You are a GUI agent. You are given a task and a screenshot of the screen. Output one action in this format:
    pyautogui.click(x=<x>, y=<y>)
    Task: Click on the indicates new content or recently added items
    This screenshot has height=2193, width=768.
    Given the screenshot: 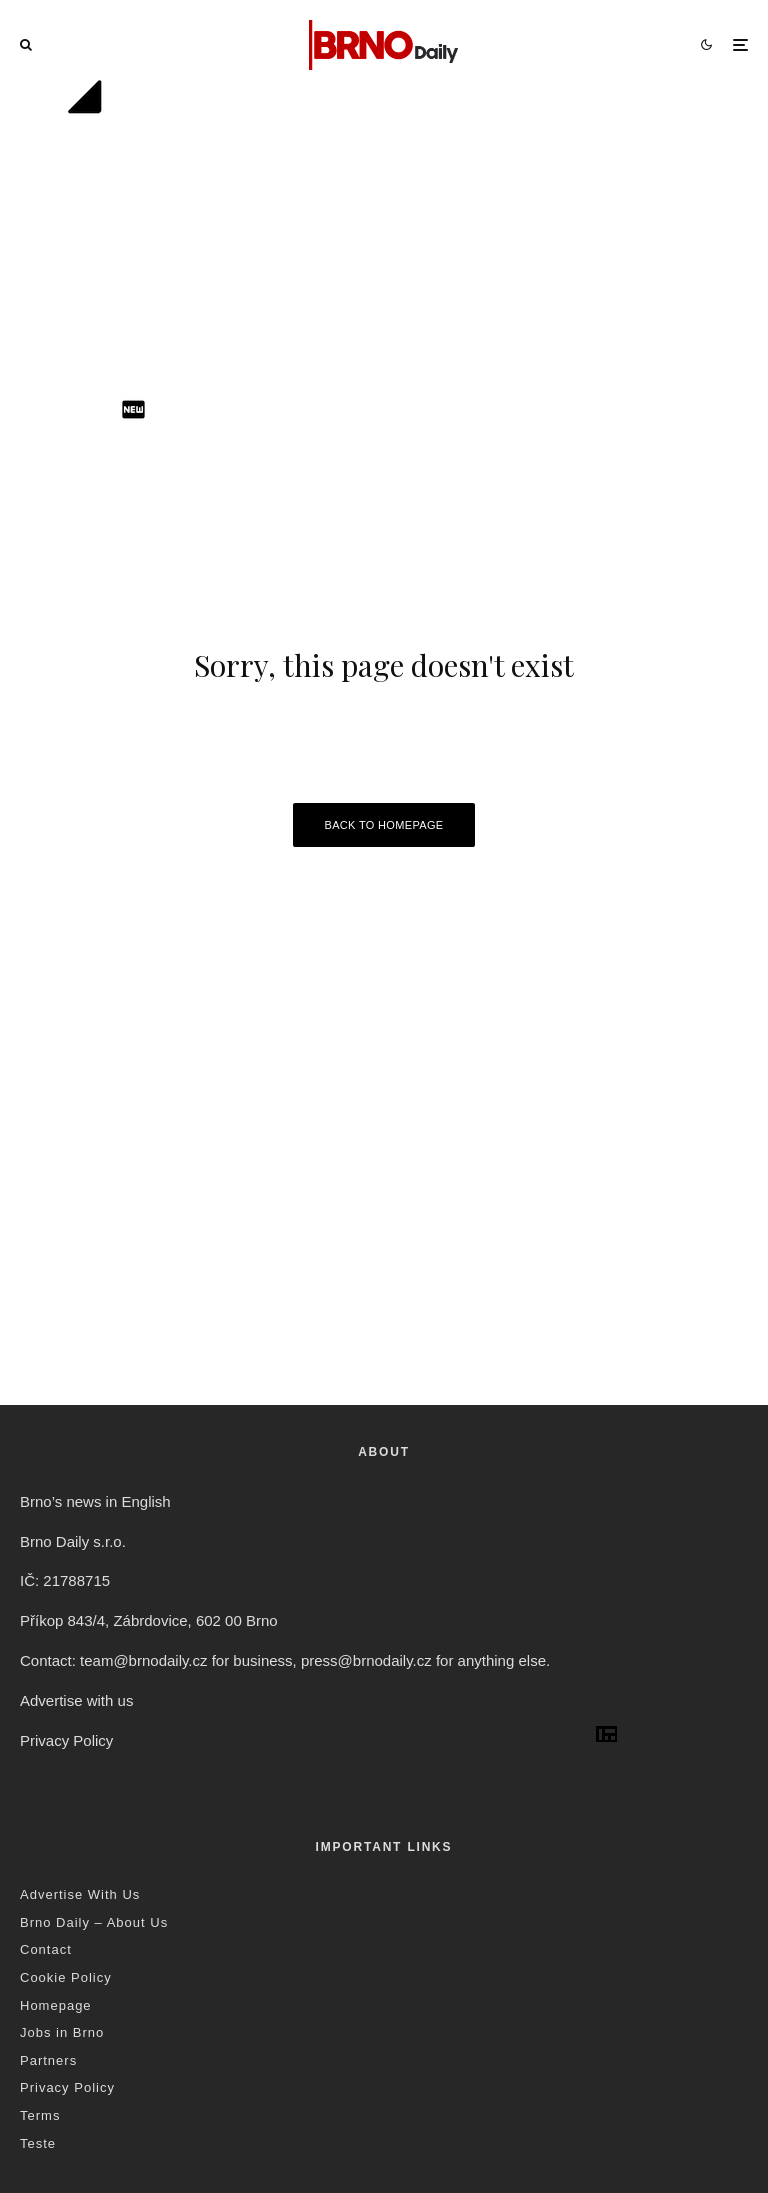 What is the action you would take?
    pyautogui.click(x=133, y=409)
    